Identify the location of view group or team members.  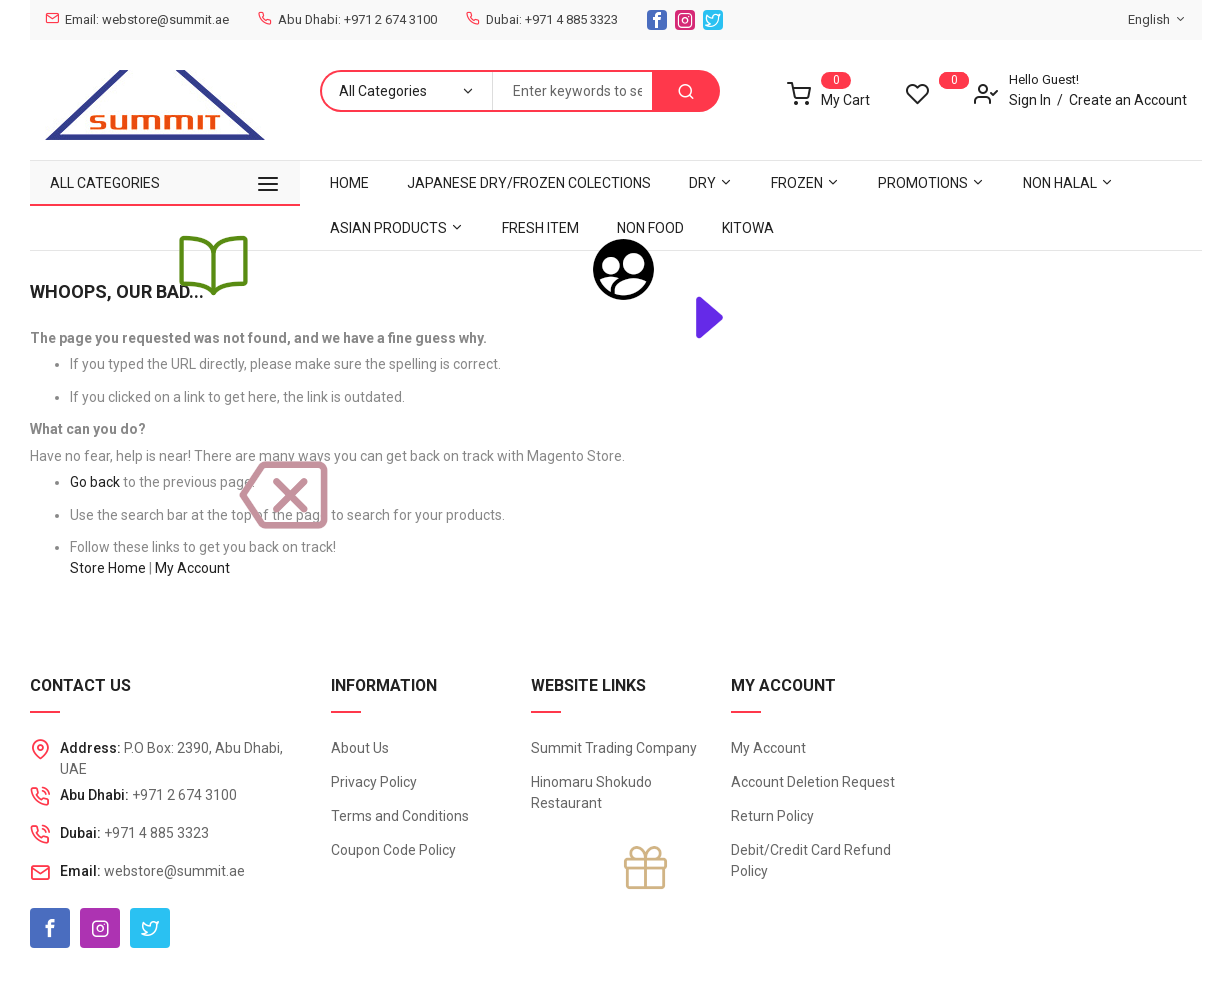
(623, 269).